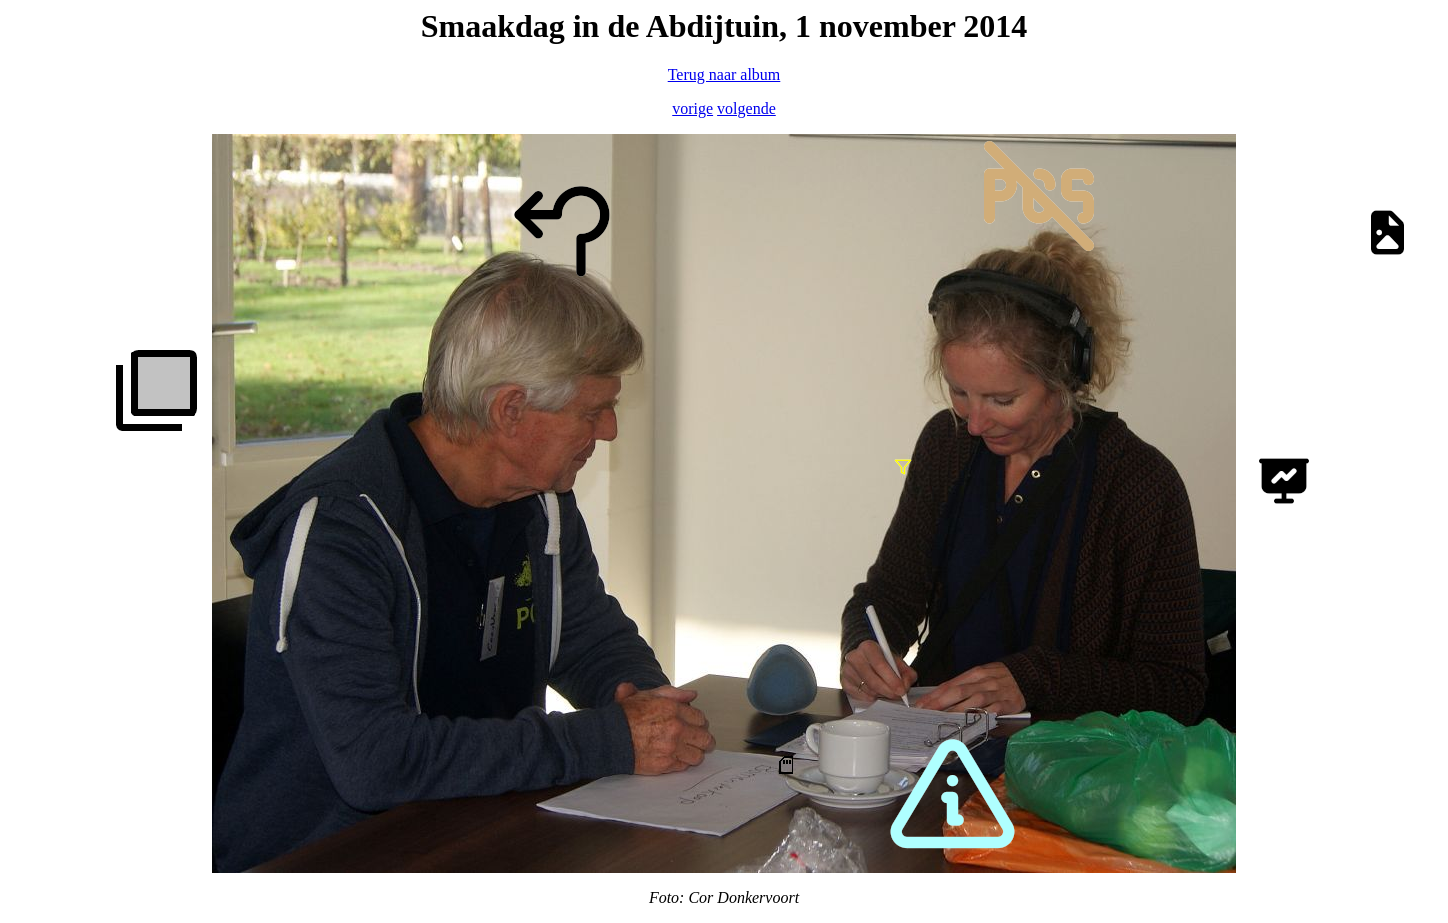  What do you see at coordinates (1284, 481) in the screenshot?
I see `start a presentation or slideshow` at bounding box center [1284, 481].